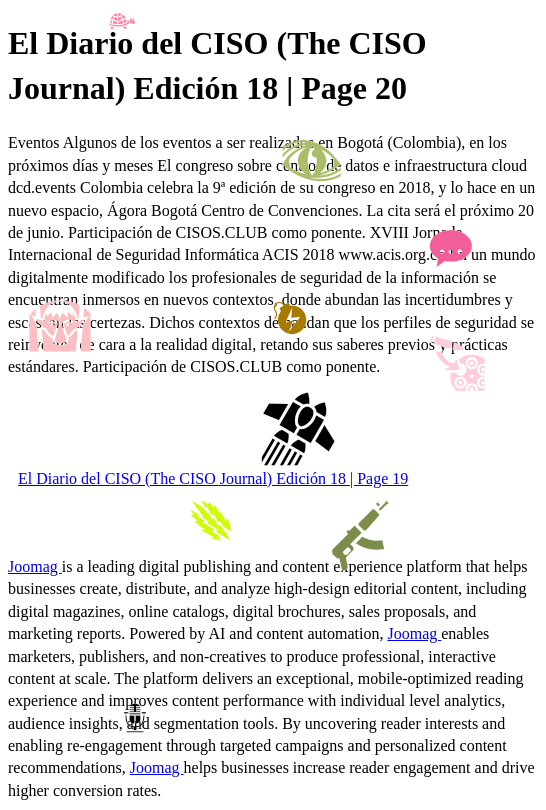  What do you see at coordinates (211, 520) in the screenshot?
I see `lightning attack or electric slash ability` at bounding box center [211, 520].